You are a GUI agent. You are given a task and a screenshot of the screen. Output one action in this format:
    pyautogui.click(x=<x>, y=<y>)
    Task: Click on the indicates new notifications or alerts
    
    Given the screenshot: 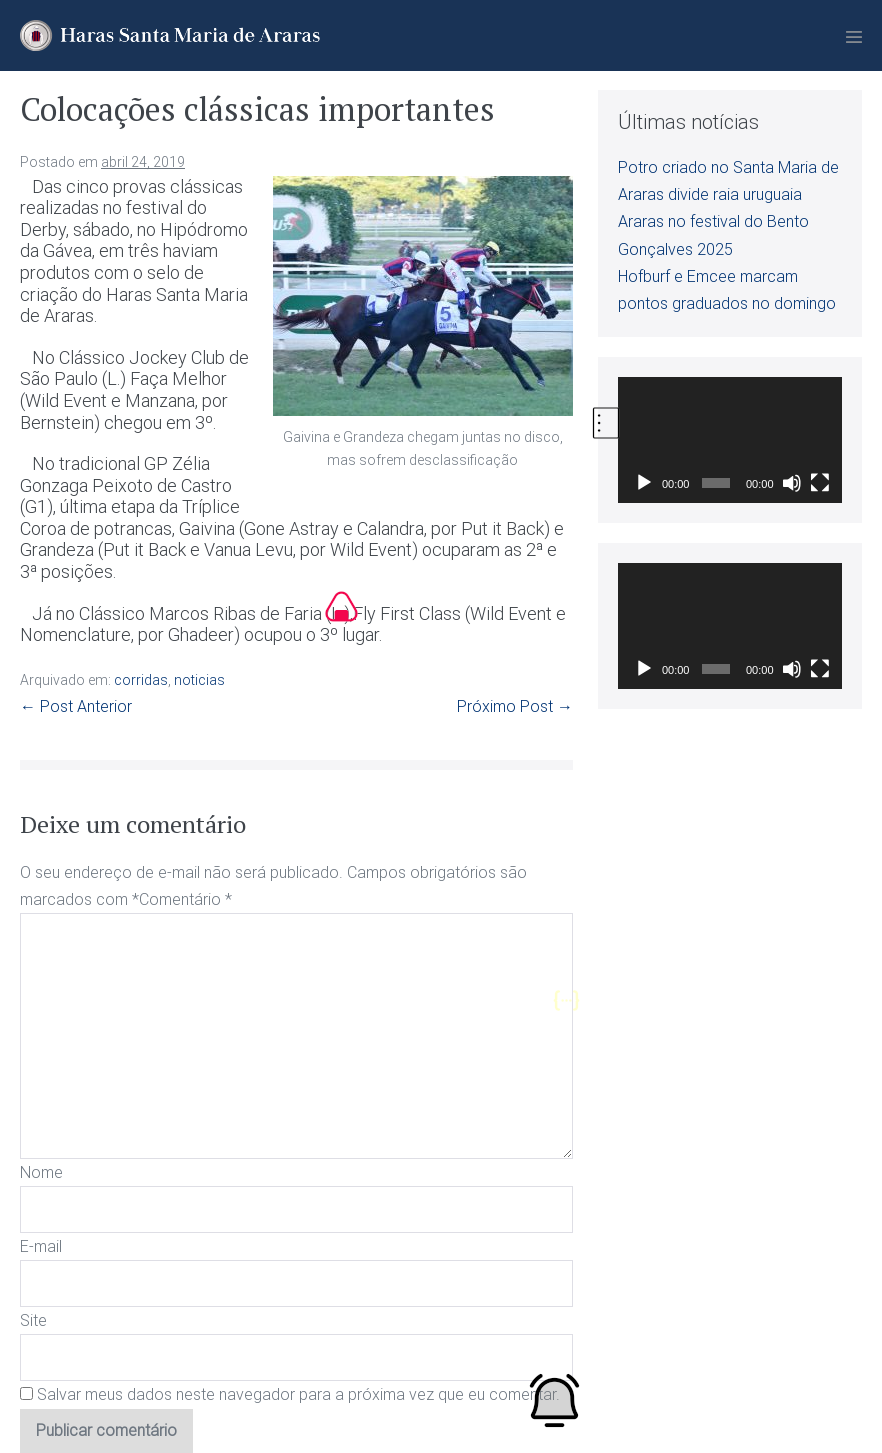 What is the action you would take?
    pyautogui.click(x=554, y=1401)
    